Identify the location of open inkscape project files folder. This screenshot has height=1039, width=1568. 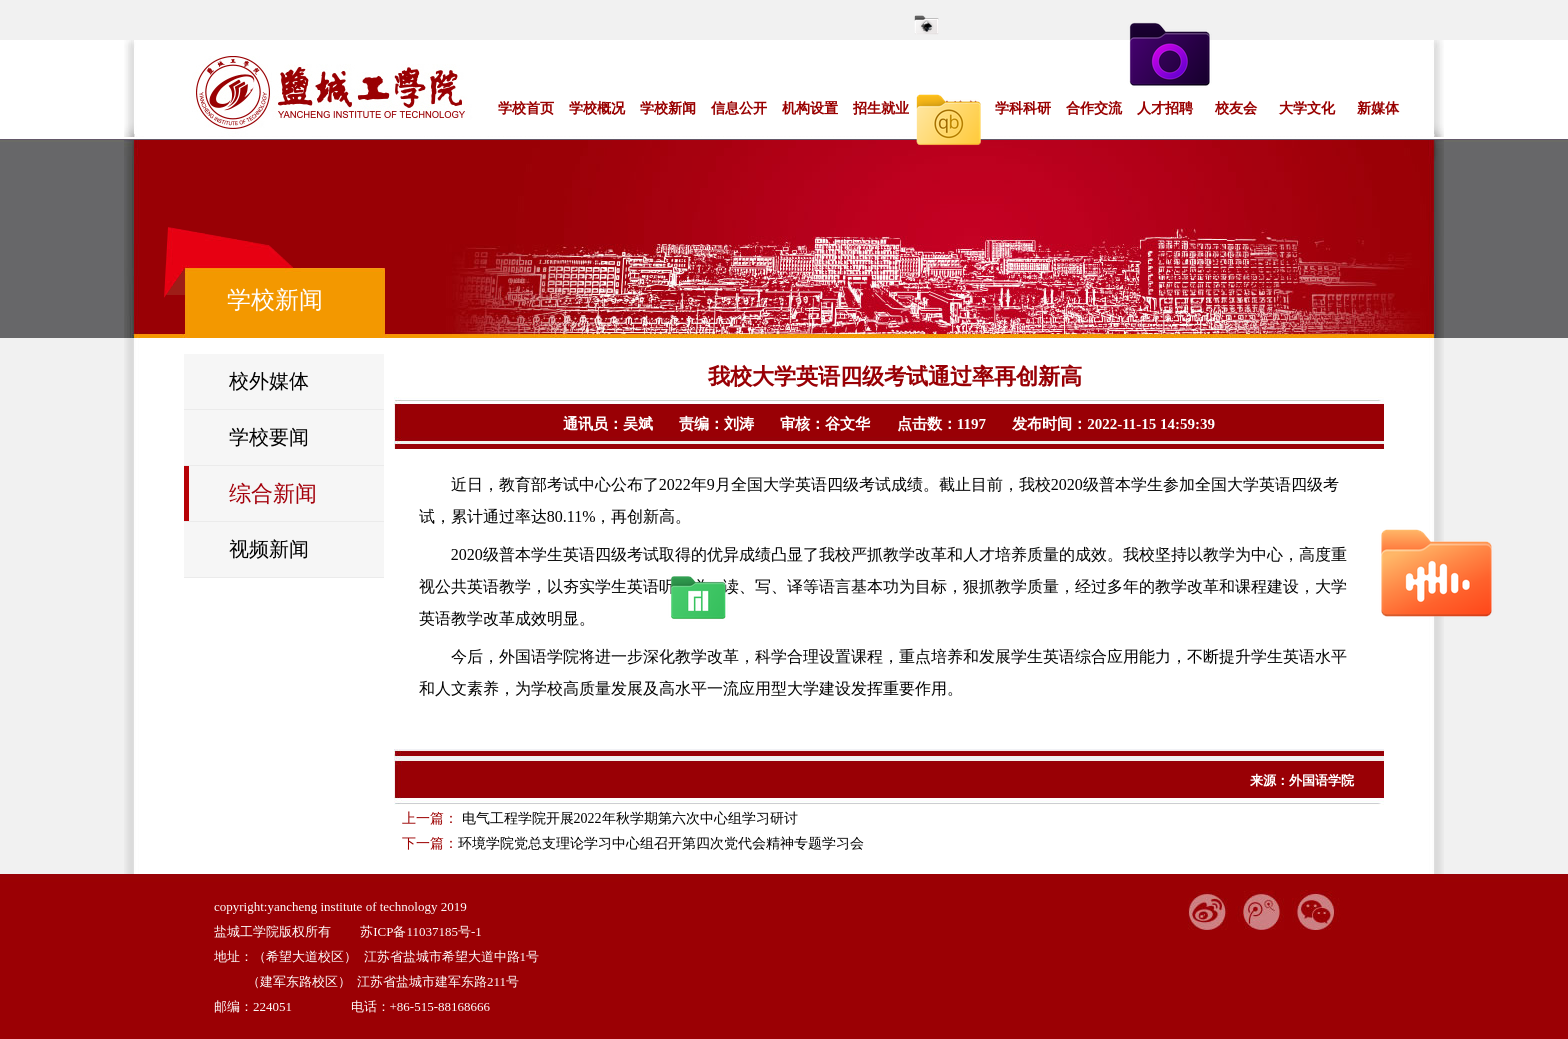
(926, 25).